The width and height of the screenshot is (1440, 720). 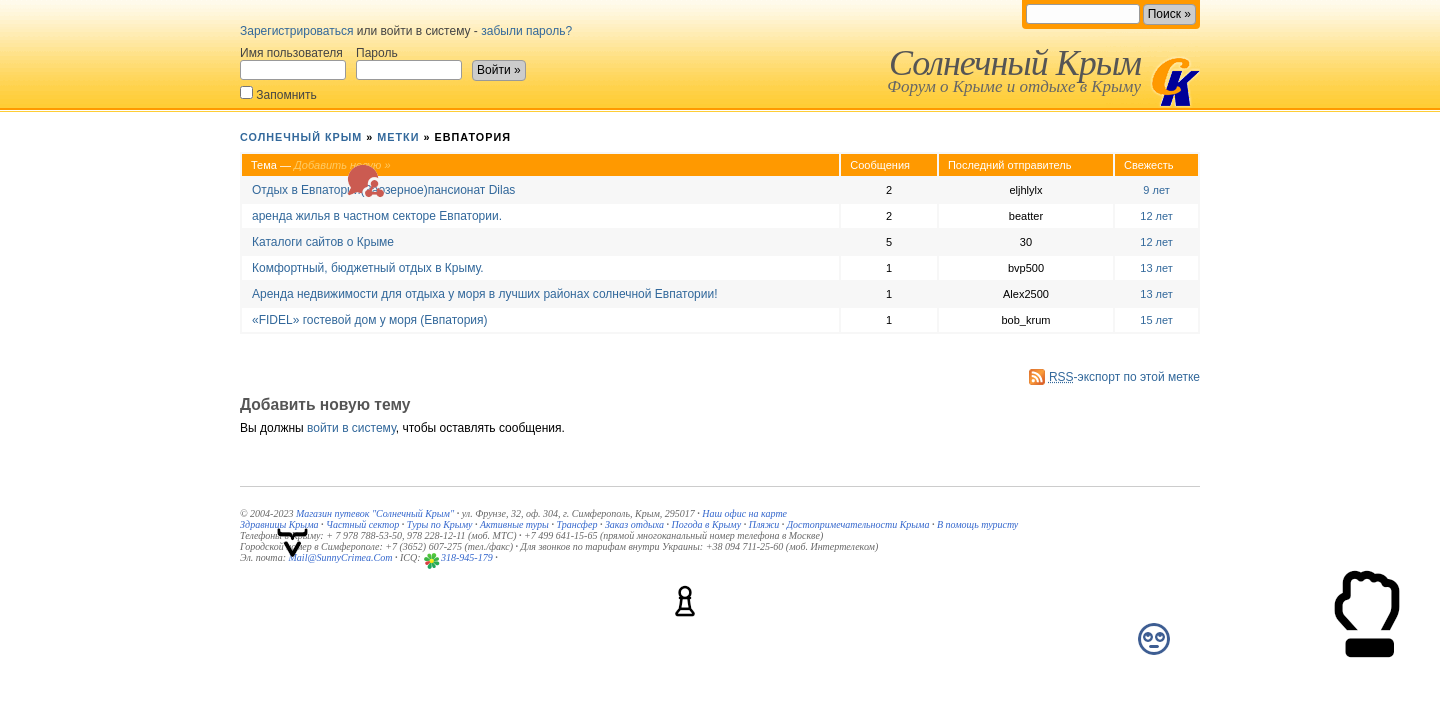 What do you see at coordinates (685, 602) in the screenshot?
I see `play chess or access chess game` at bounding box center [685, 602].